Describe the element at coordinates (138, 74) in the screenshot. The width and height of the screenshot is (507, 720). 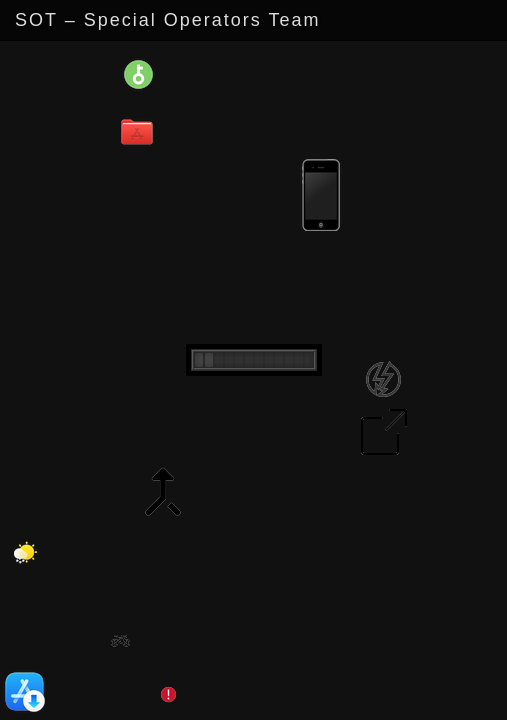
I see `indicates an unlocked or decrypted file/folder` at that location.